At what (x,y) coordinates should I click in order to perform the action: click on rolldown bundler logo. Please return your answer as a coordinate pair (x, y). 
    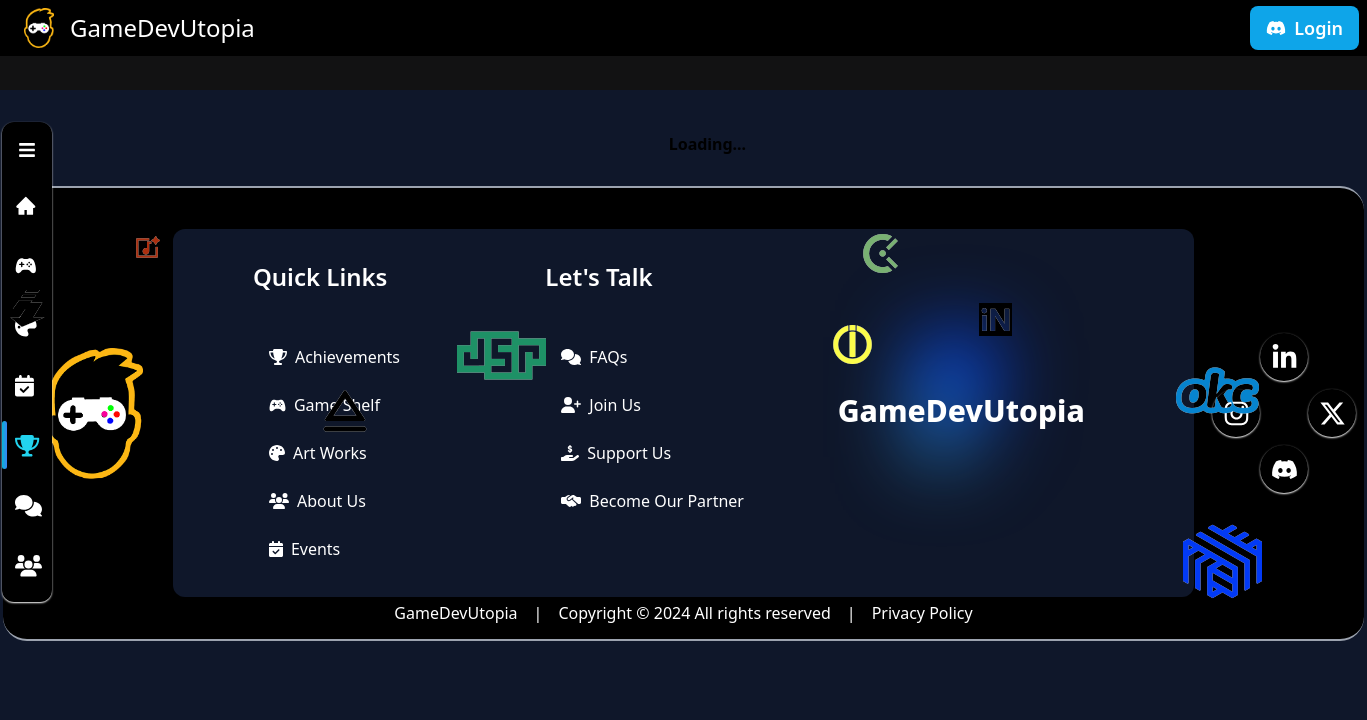
    Looking at the image, I should click on (27, 308).